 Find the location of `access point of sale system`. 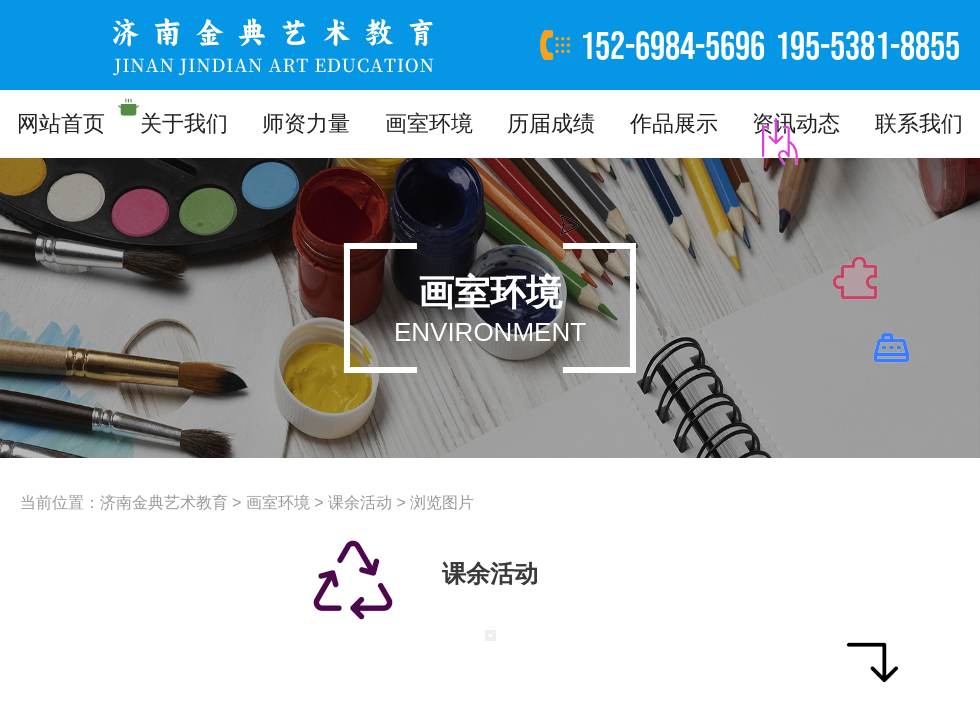

access point of sale system is located at coordinates (891, 349).